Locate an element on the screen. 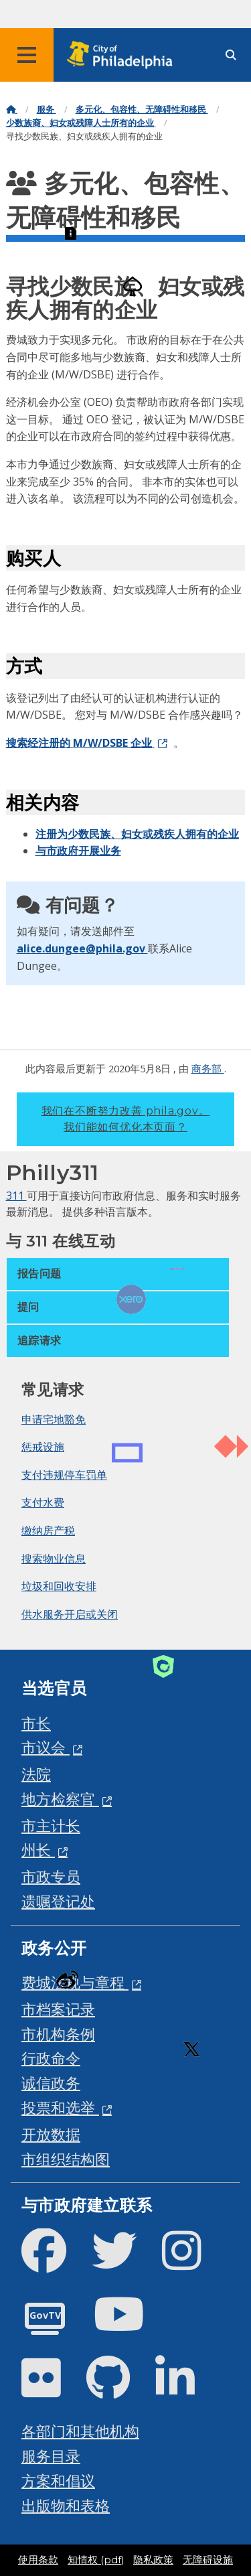 This screenshot has height=2576, width=251. spade suit symbol for card games is located at coordinates (133, 287).